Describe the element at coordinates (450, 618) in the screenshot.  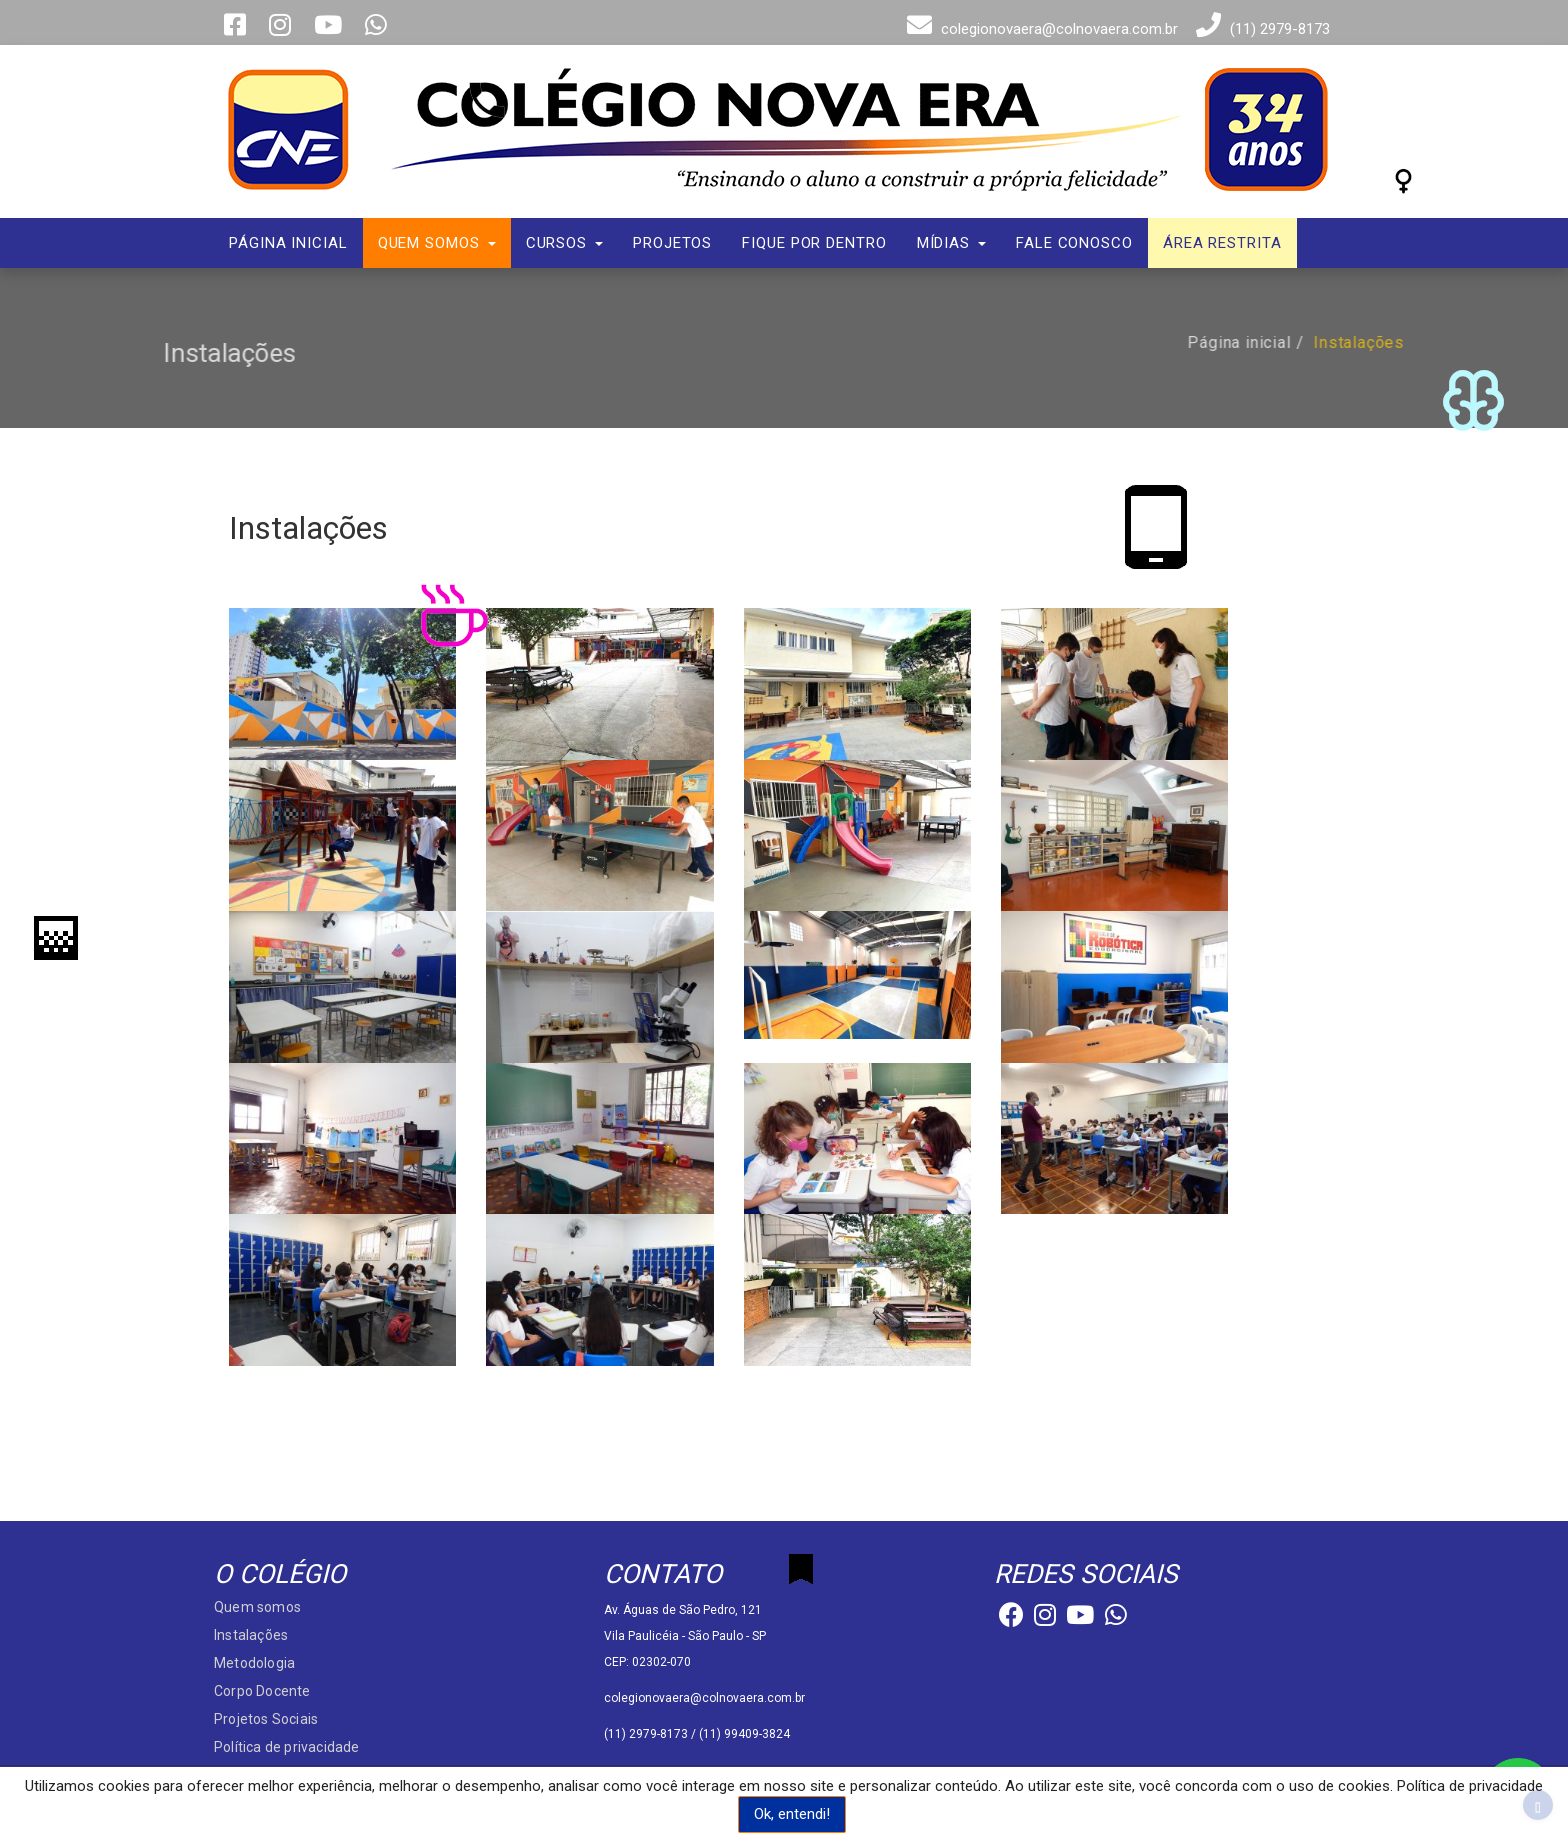
I see `take a coffee break or pause work` at that location.